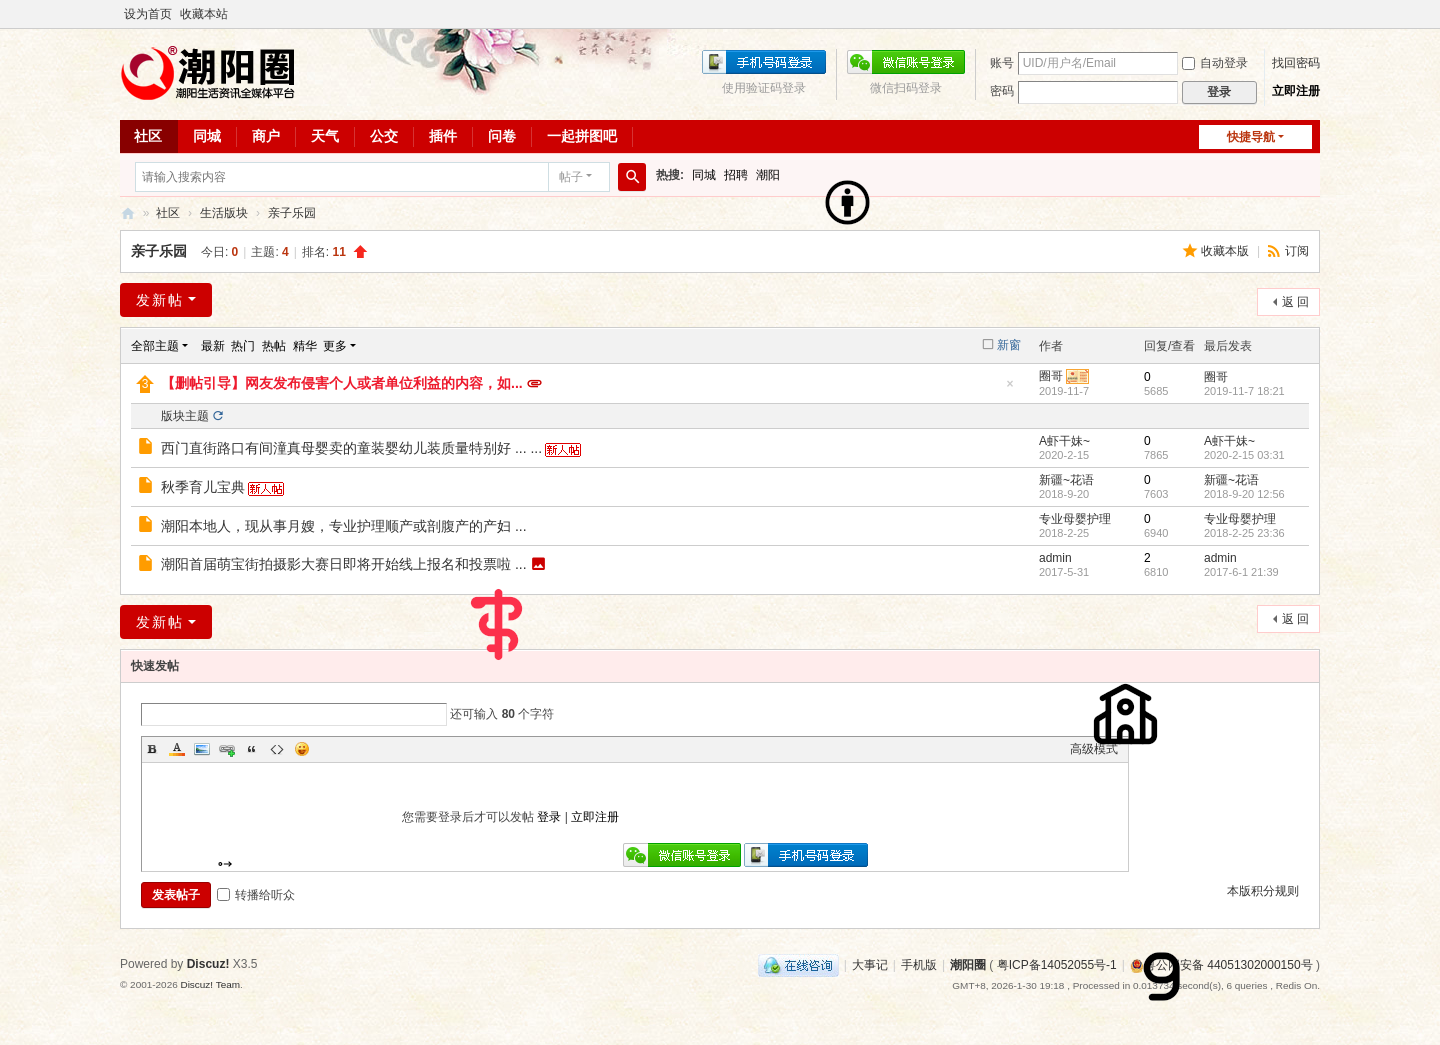 The width and height of the screenshot is (1440, 1045). What do you see at coordinates (1125, 715) in the screenshot?
I see `access education or school-related features` at bounding box center [1125, 715].